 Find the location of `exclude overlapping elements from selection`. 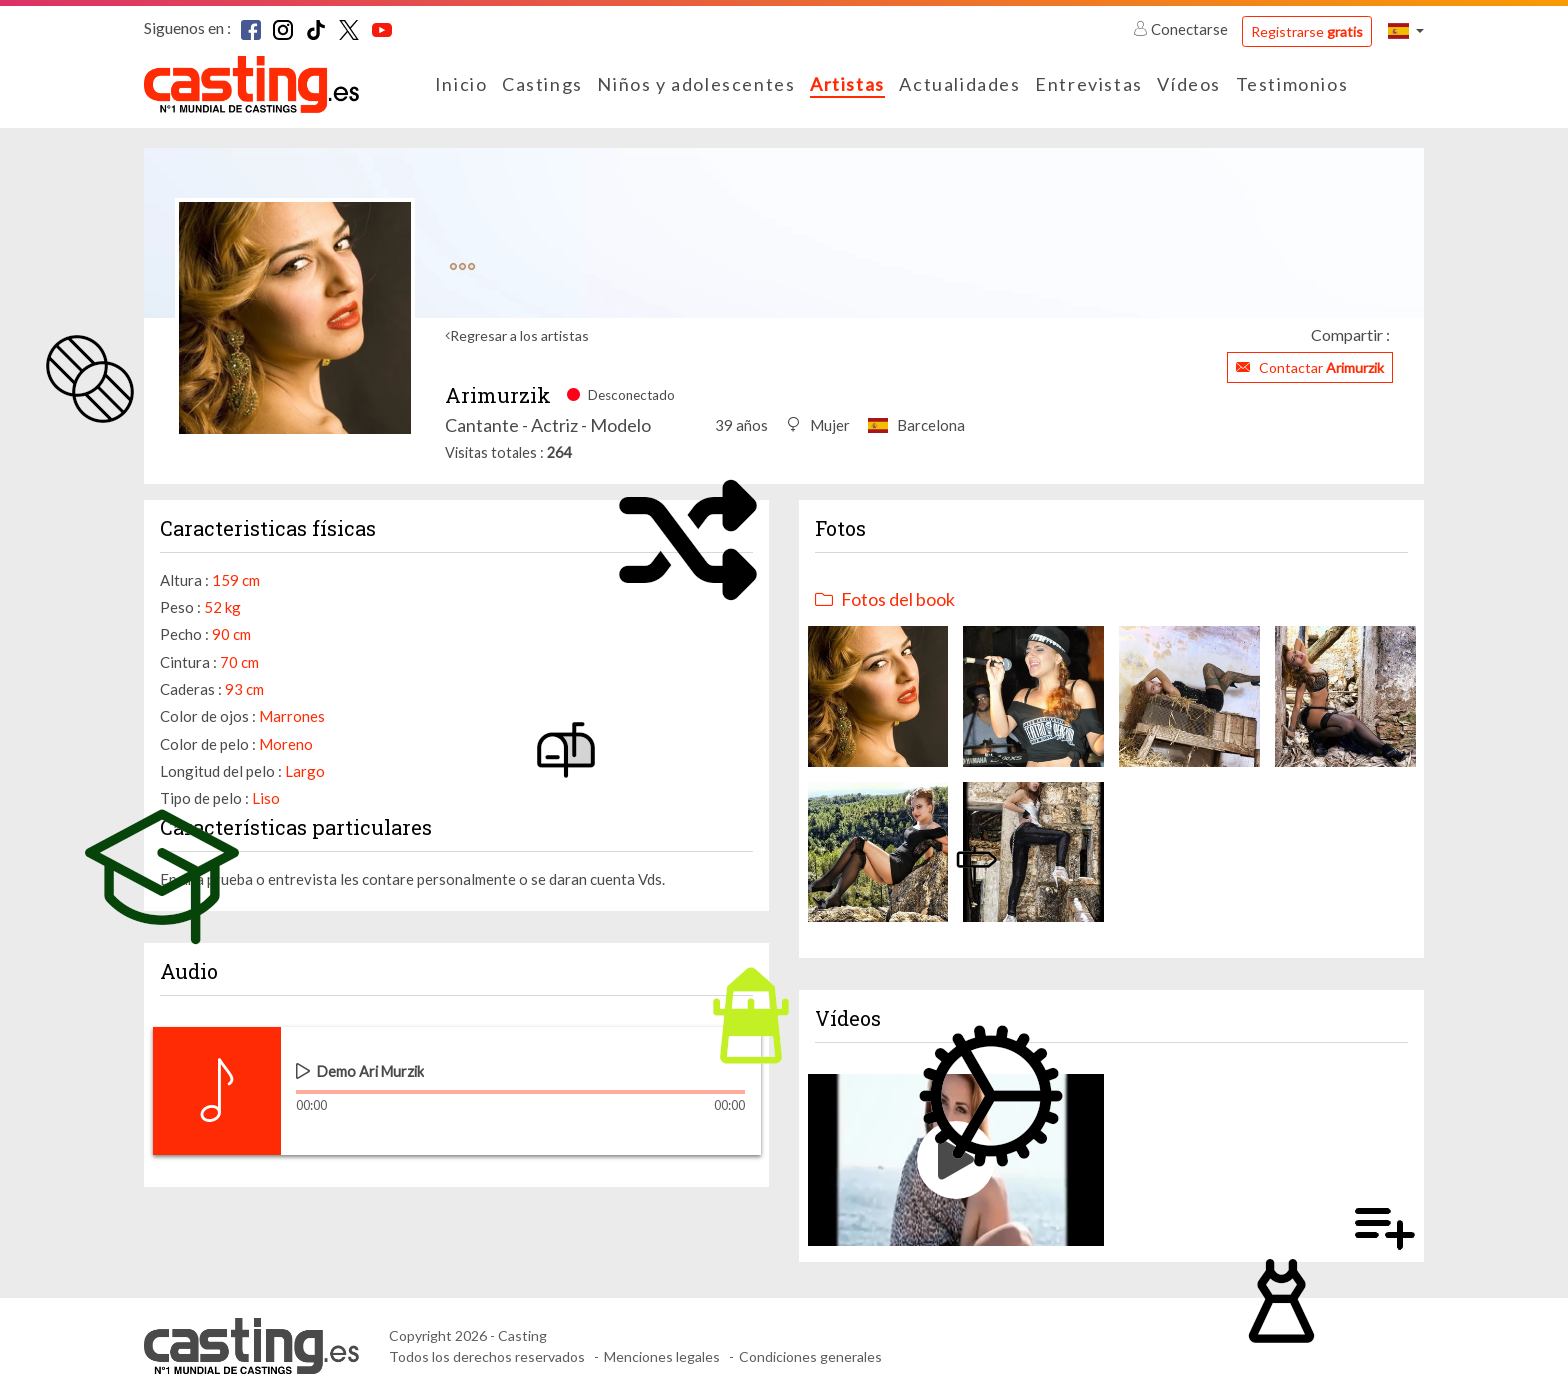

exclude overlapping elements from selection is located at coordinates (90, 379).